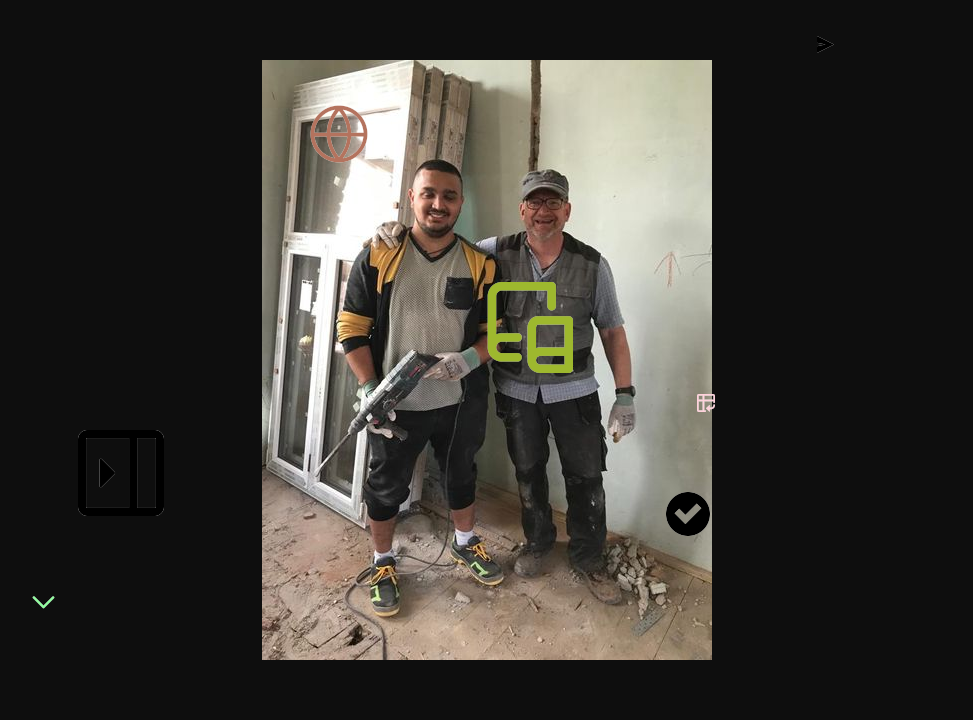 Image resolution: width=973 pixels, height=720 pixels. What do you see at coordinates (527, 327) in the screenshot?
I see `clone a repository` at bounding box center [527, 327].